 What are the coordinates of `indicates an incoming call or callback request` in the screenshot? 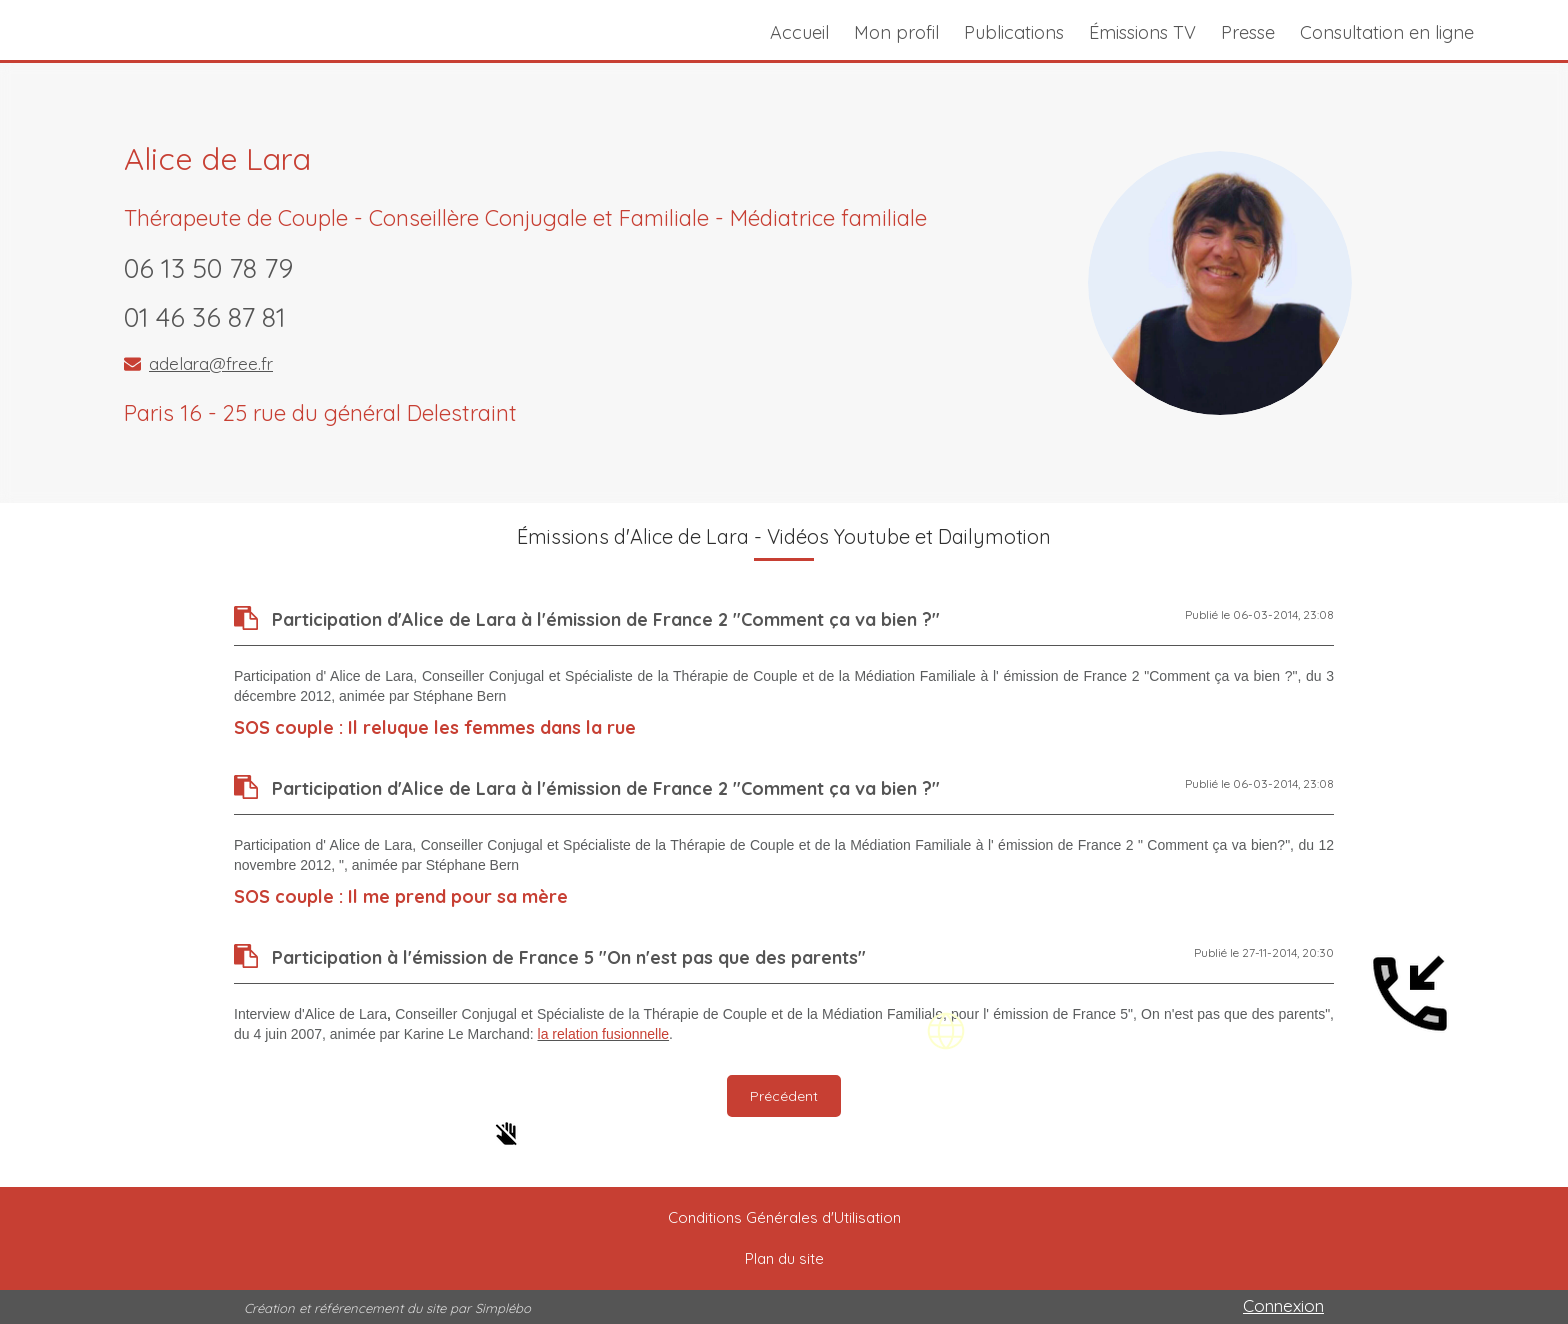 It's located at (1410, 994).